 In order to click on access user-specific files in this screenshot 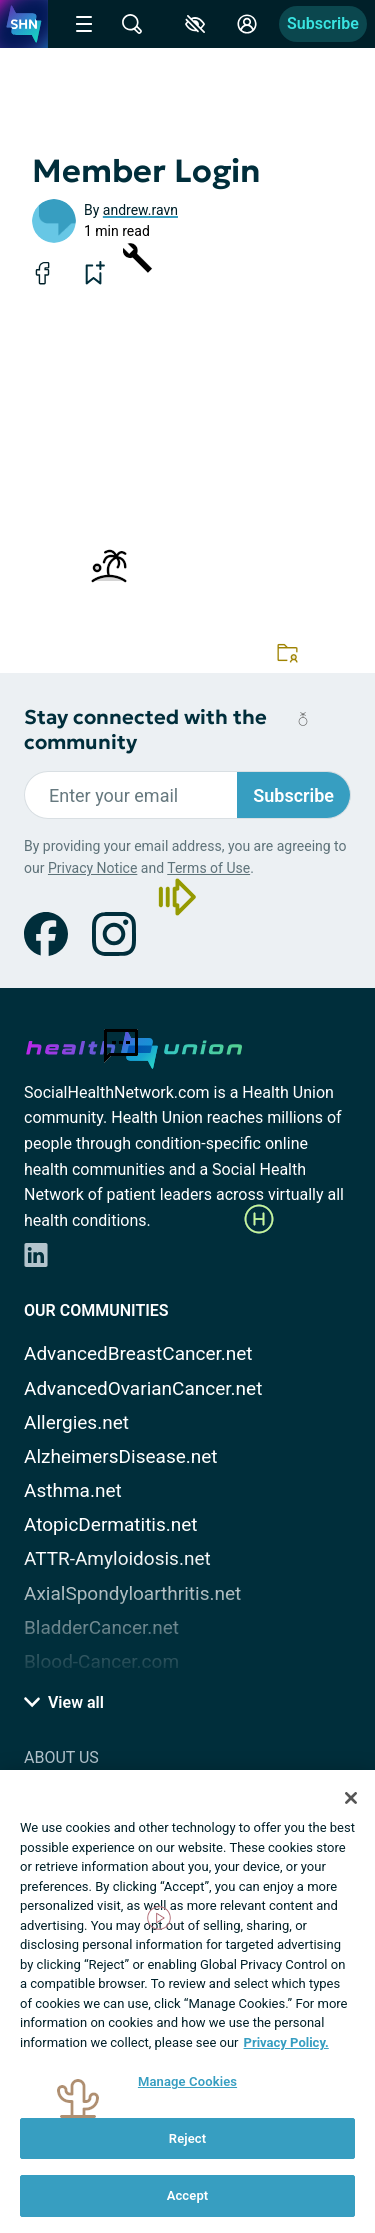, I will do `click(287, 652)`.